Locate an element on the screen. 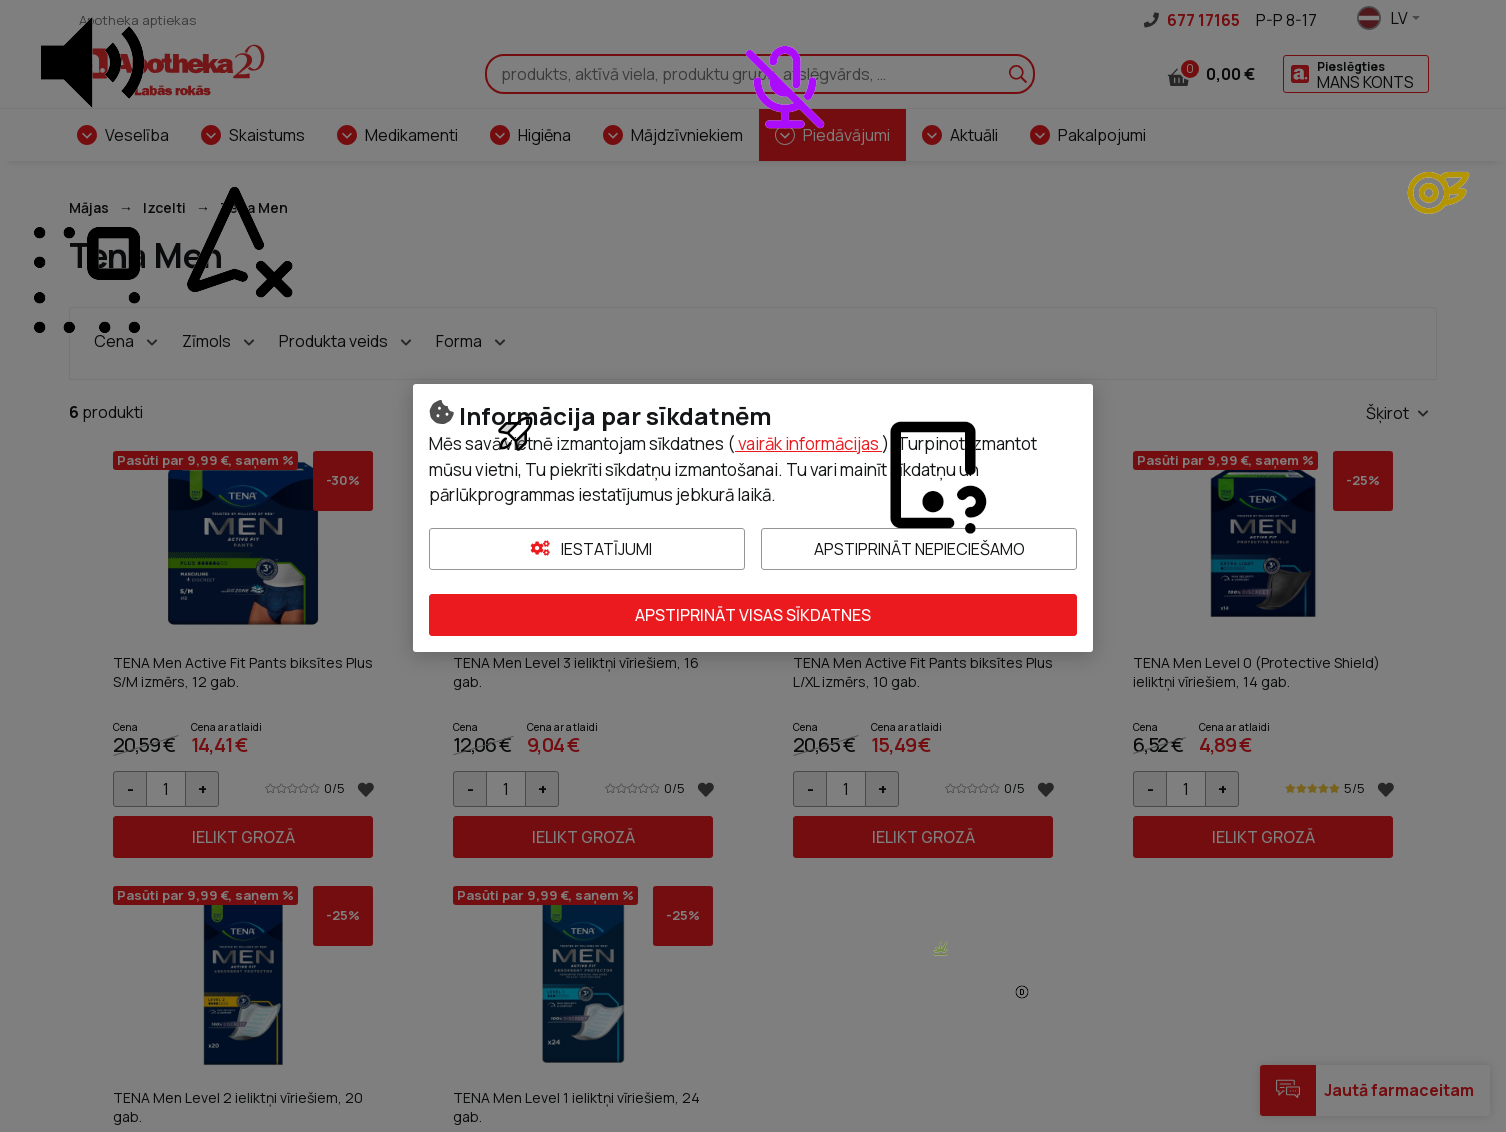 This screenshot has width=1506, height=1132. launch or deploy a project is located at coordinates (516, 433).